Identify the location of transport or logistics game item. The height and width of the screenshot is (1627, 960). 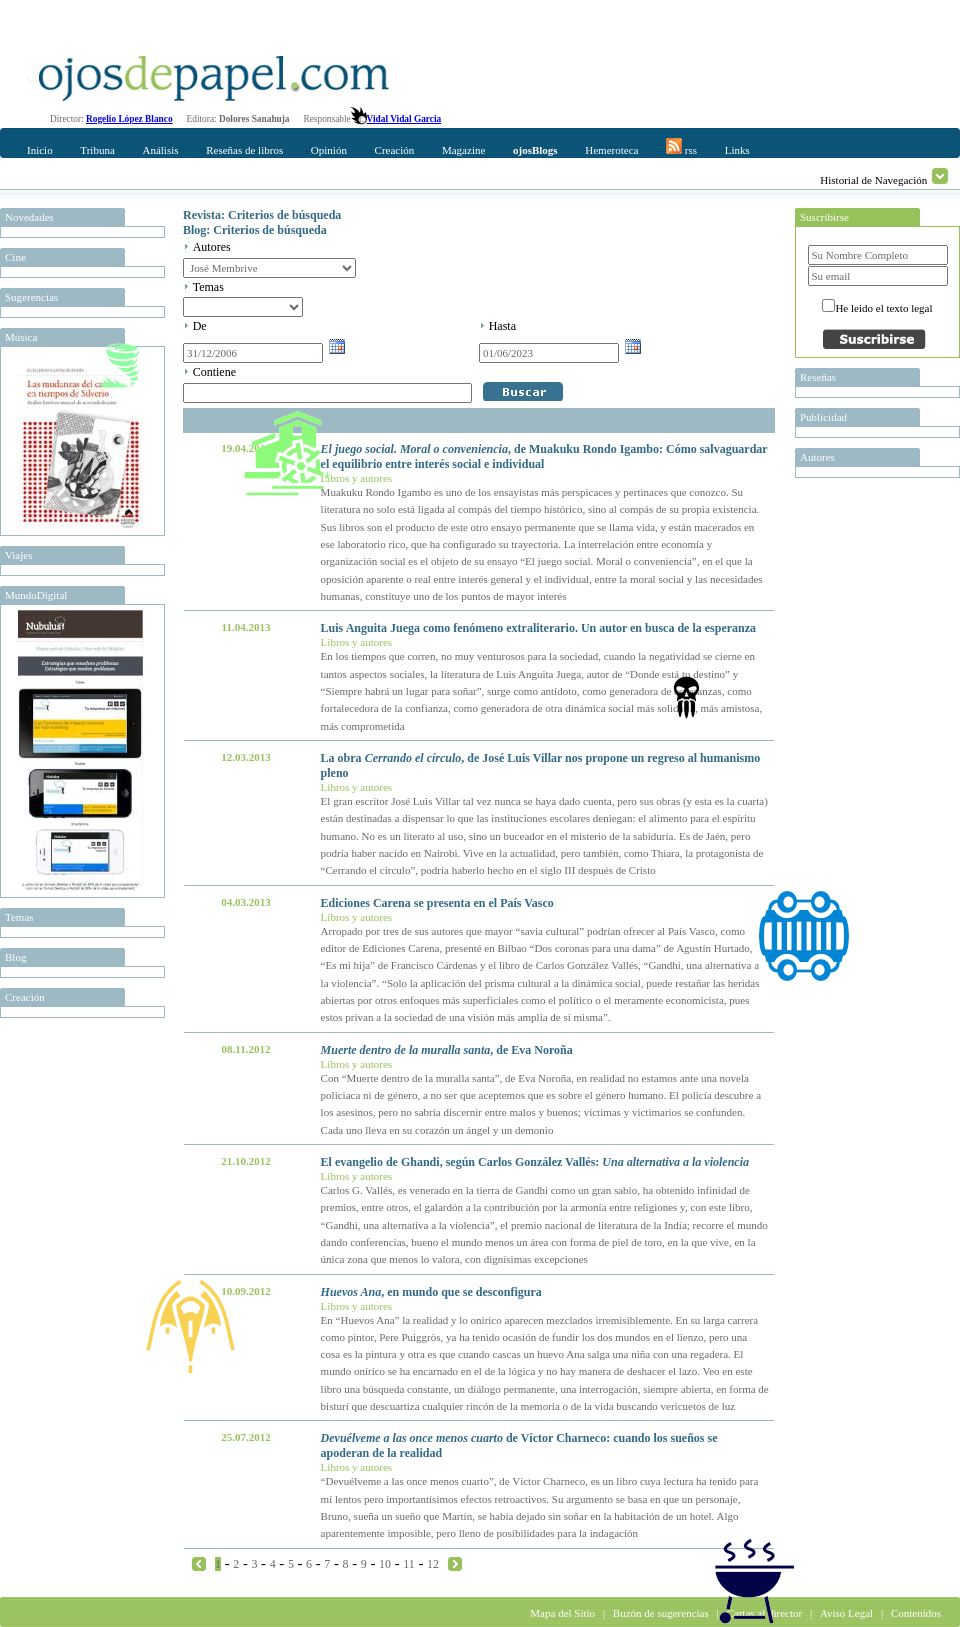
(804, 936).